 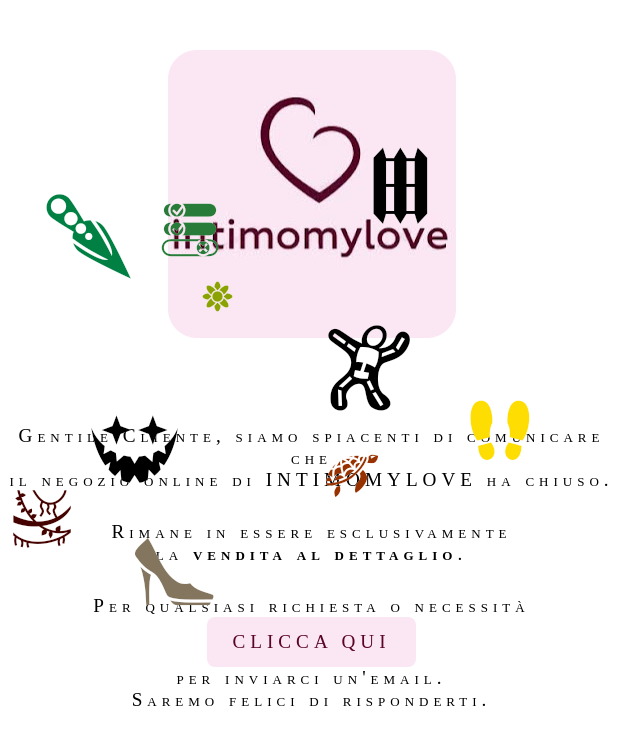 What do you see at coordinates (42, 519) in the screenshot?
I see `nature or plant-themed game element` at bounding box center [42, 519].